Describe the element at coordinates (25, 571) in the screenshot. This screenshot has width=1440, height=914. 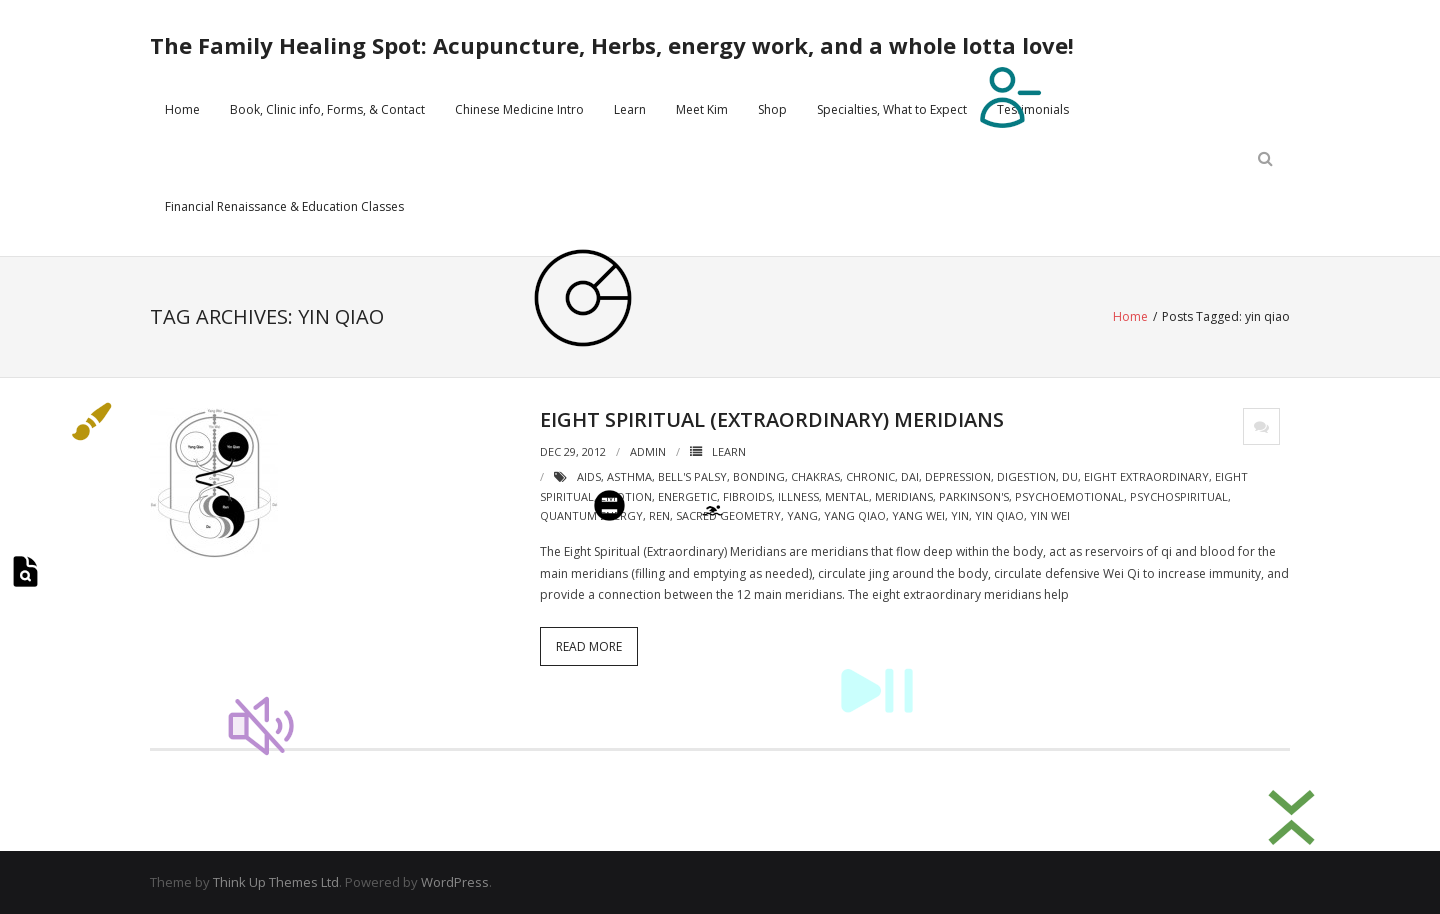
I see `search within a document` at that location.